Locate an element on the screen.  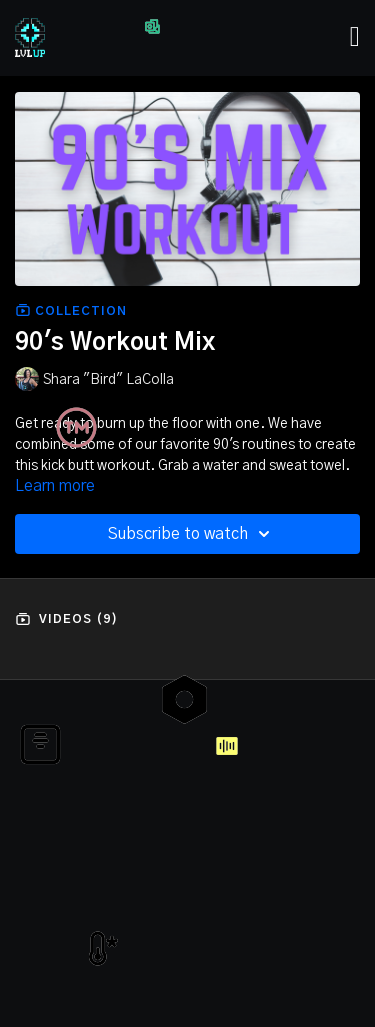
indicates trademarked content or brand is located at coordinates (76, 427).